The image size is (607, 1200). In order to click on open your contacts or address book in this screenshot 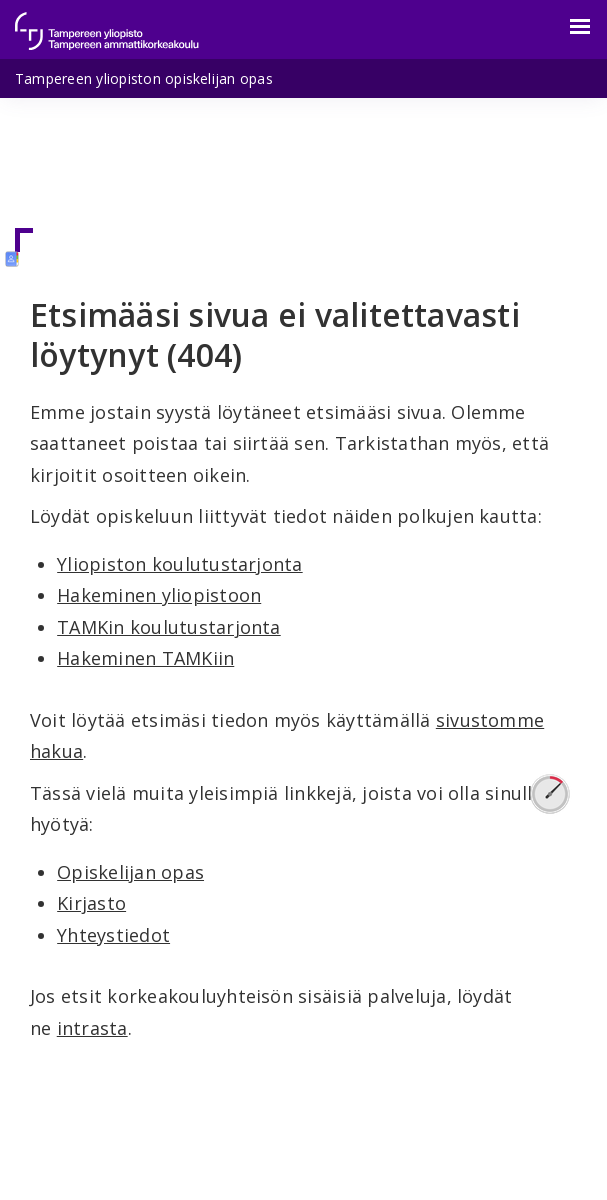, I will do `click(12, 259)`.